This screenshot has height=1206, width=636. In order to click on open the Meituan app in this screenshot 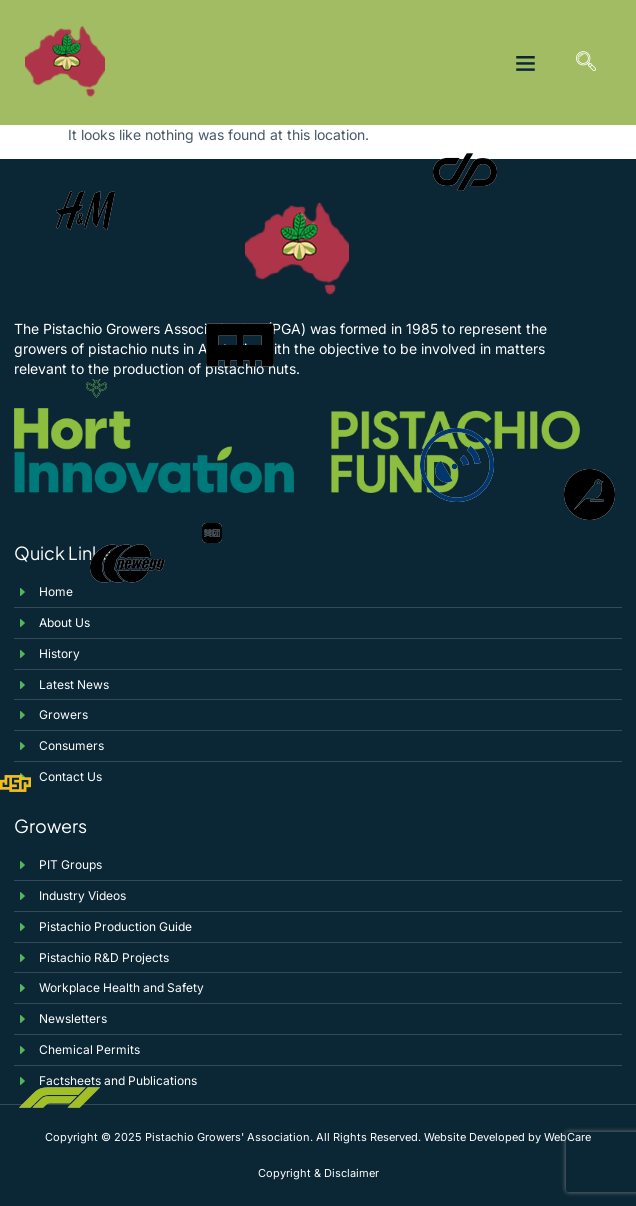, I will do `click(212, 533)`.